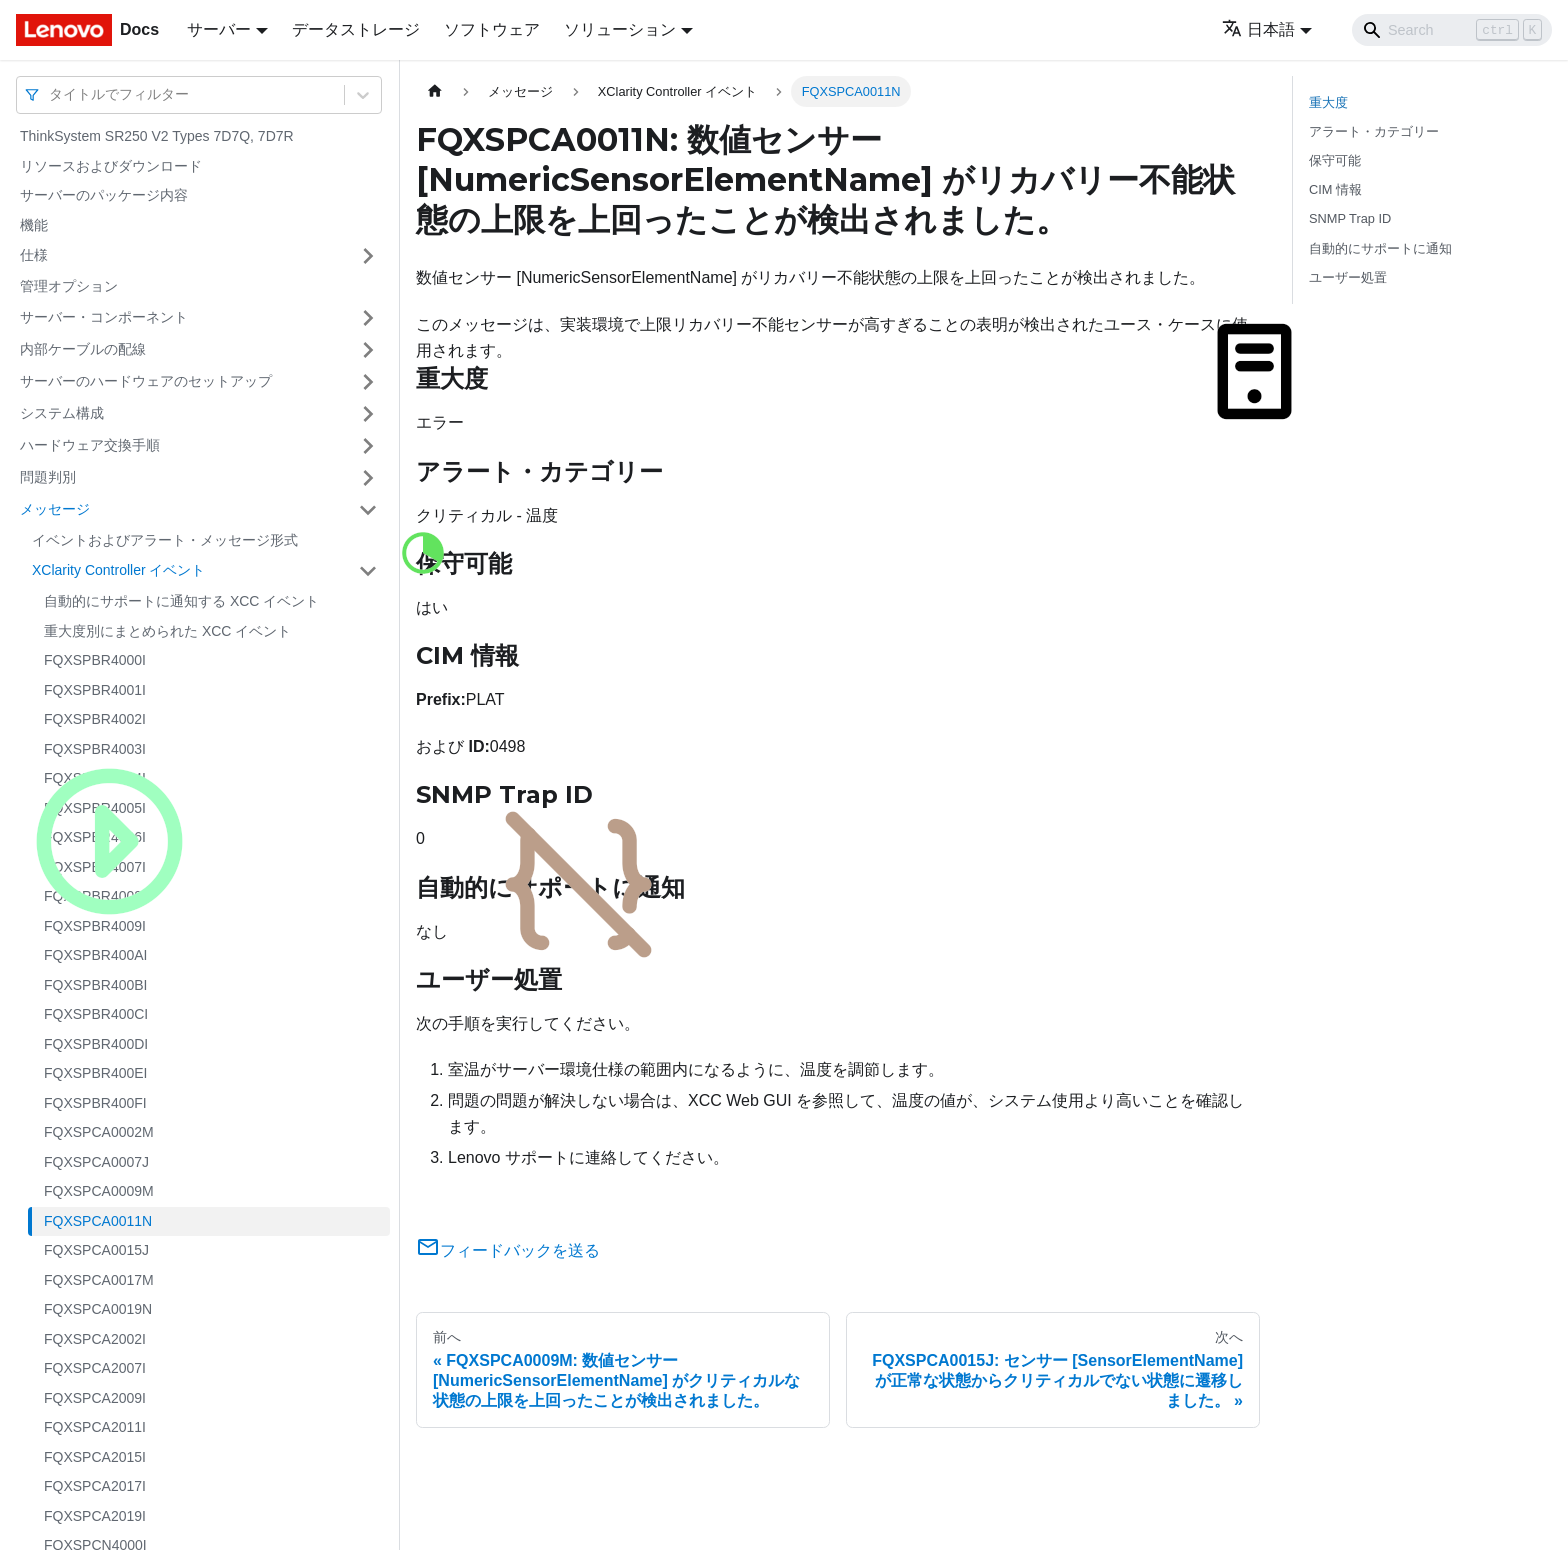  What do you see at coordinates (578, 884) in the screenshot?
I see `disable code formatting or syntax highlighting` at bounding box center [578, 884].